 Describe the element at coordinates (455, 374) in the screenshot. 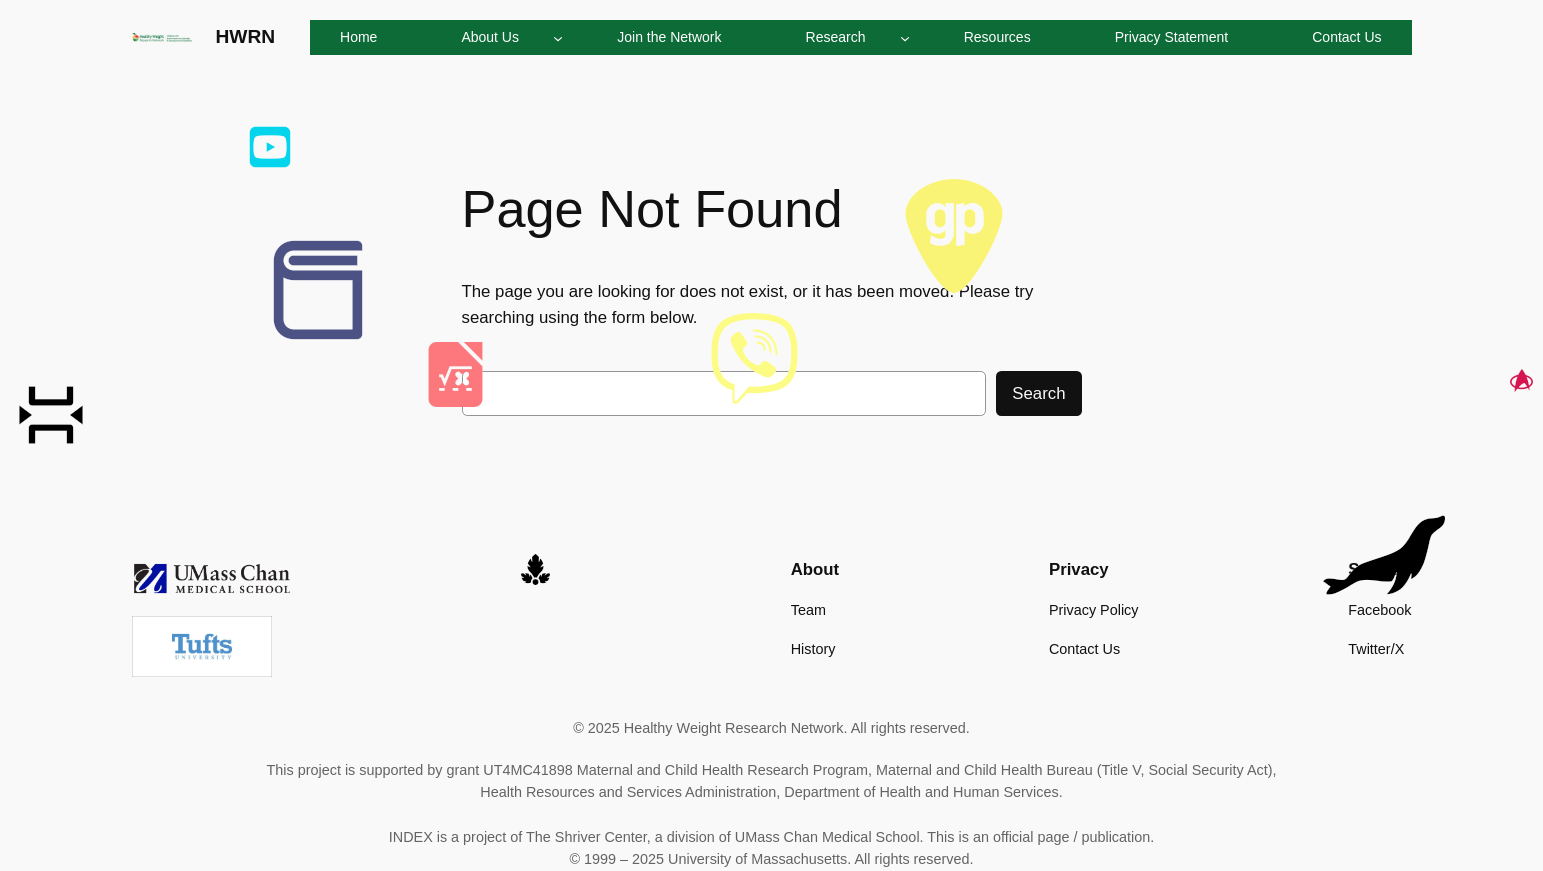

I see `open LibreOffice Math application` at that location.